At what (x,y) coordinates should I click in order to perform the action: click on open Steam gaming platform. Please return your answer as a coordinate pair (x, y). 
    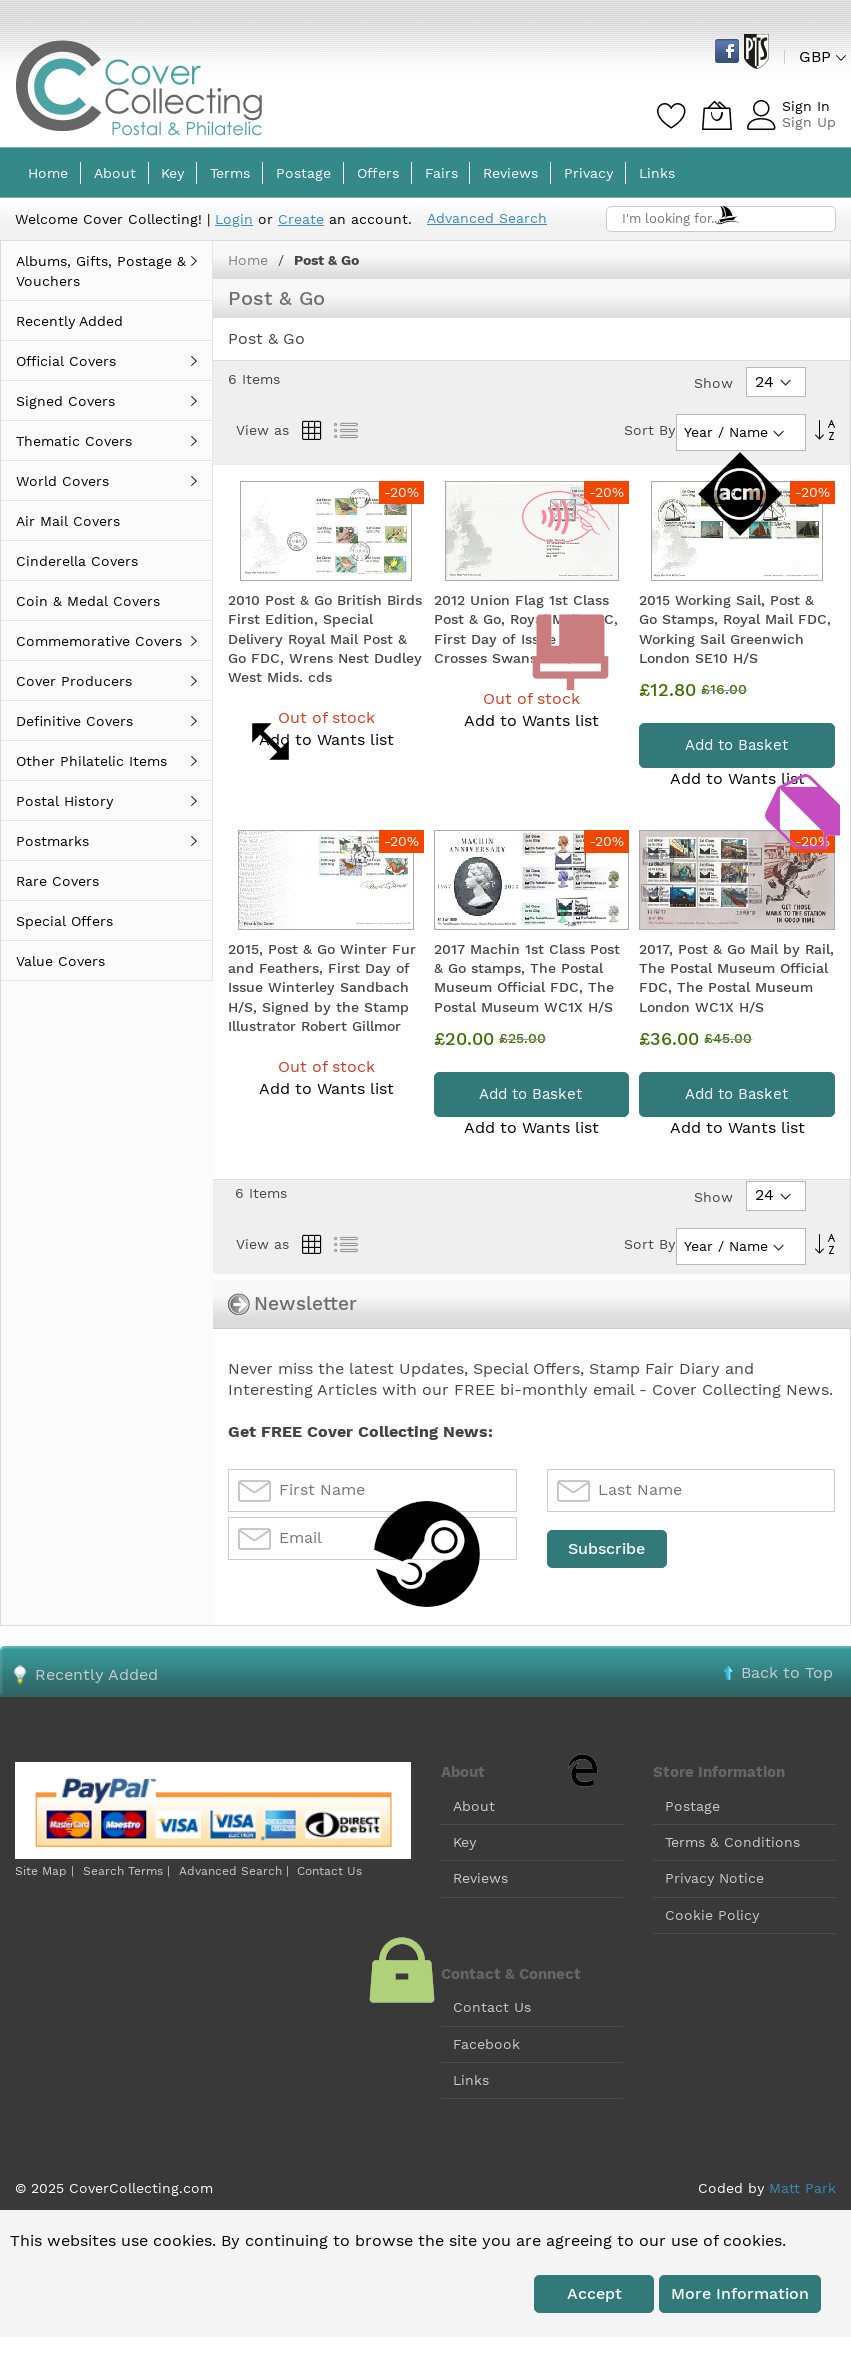
    Looking at the image, I should click on (427, 1554).